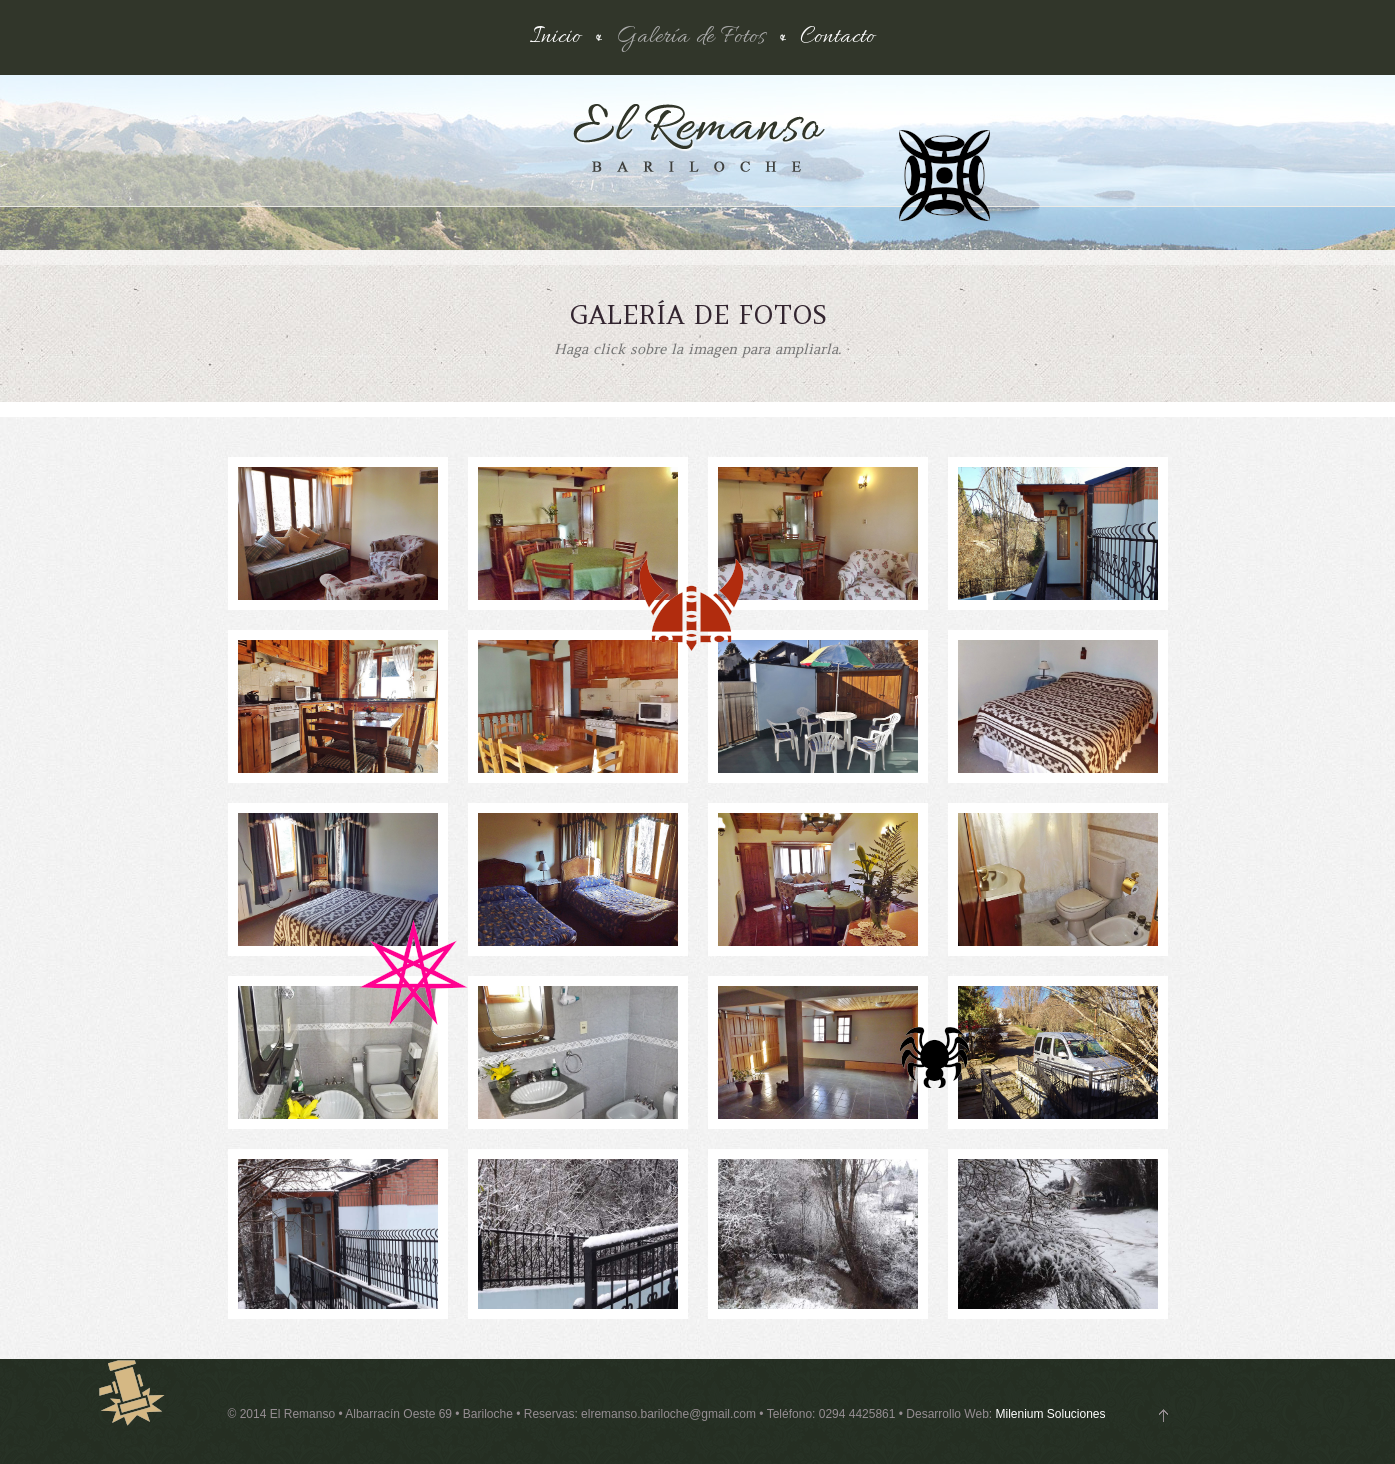 The width and height of the screenshot is (1395, 1464). What do you see at coordinates (691, 602) in the screenshot?
I see `select viking or norse character class` at bounding box center [691, 602].